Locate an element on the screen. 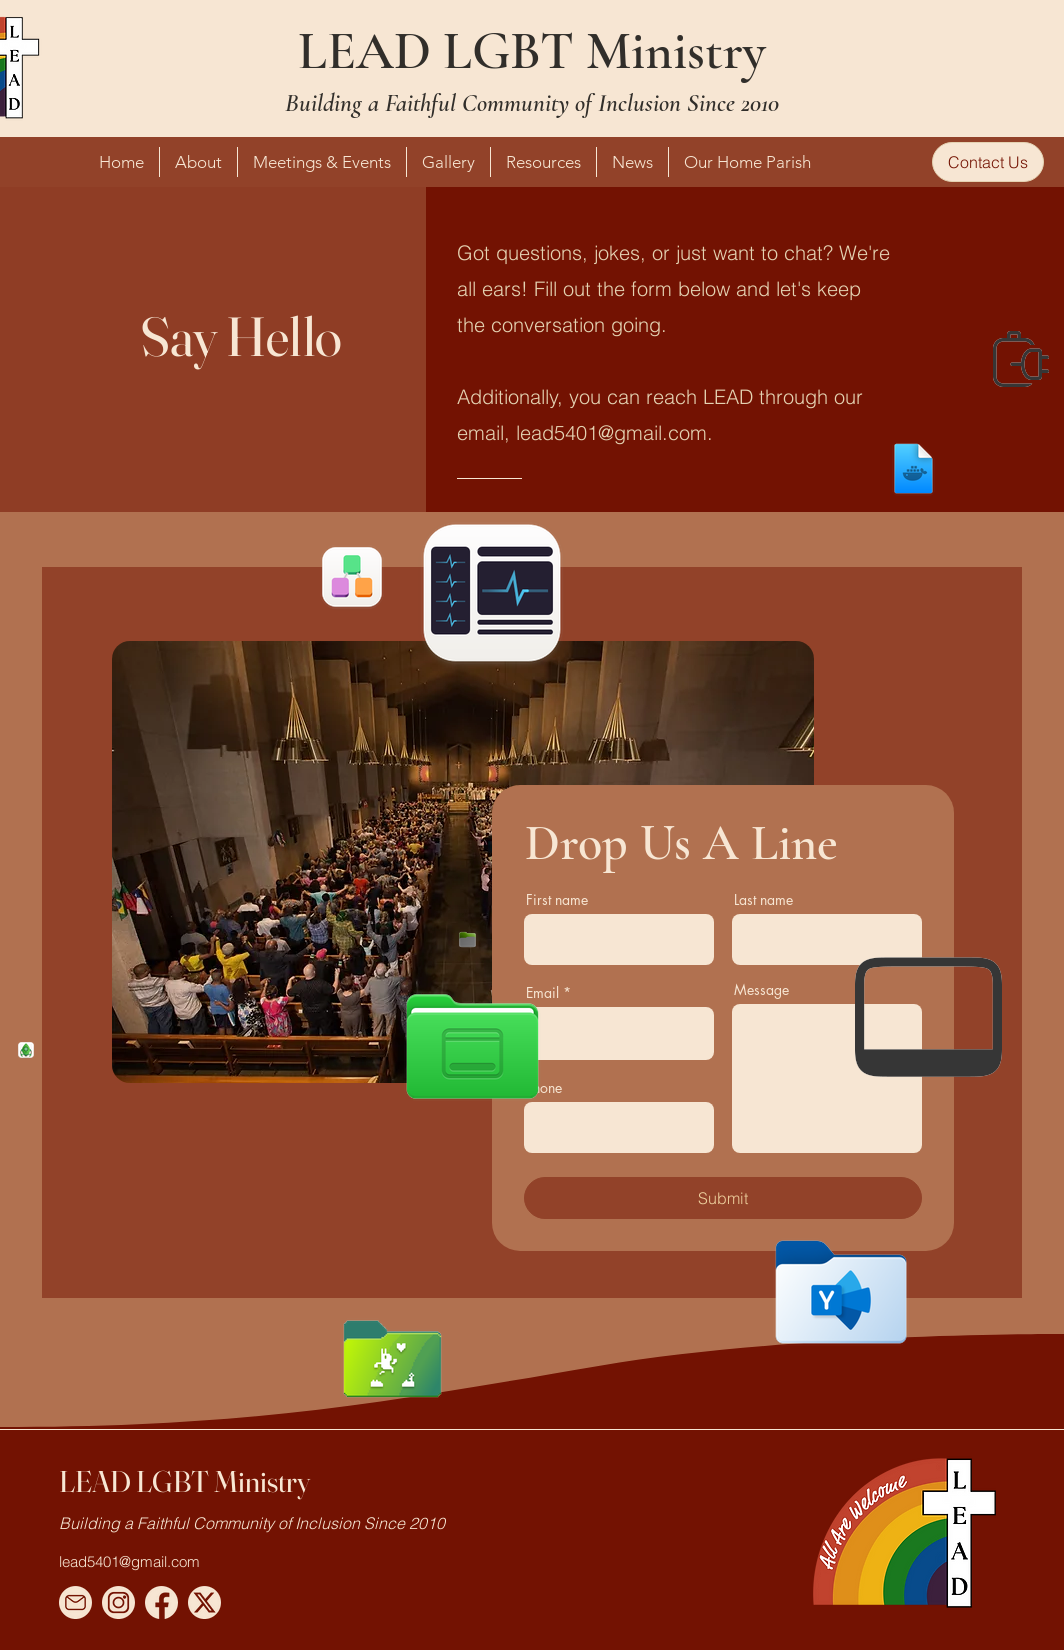  folder ready to accept dragged files is located at coordinates (467, 939).